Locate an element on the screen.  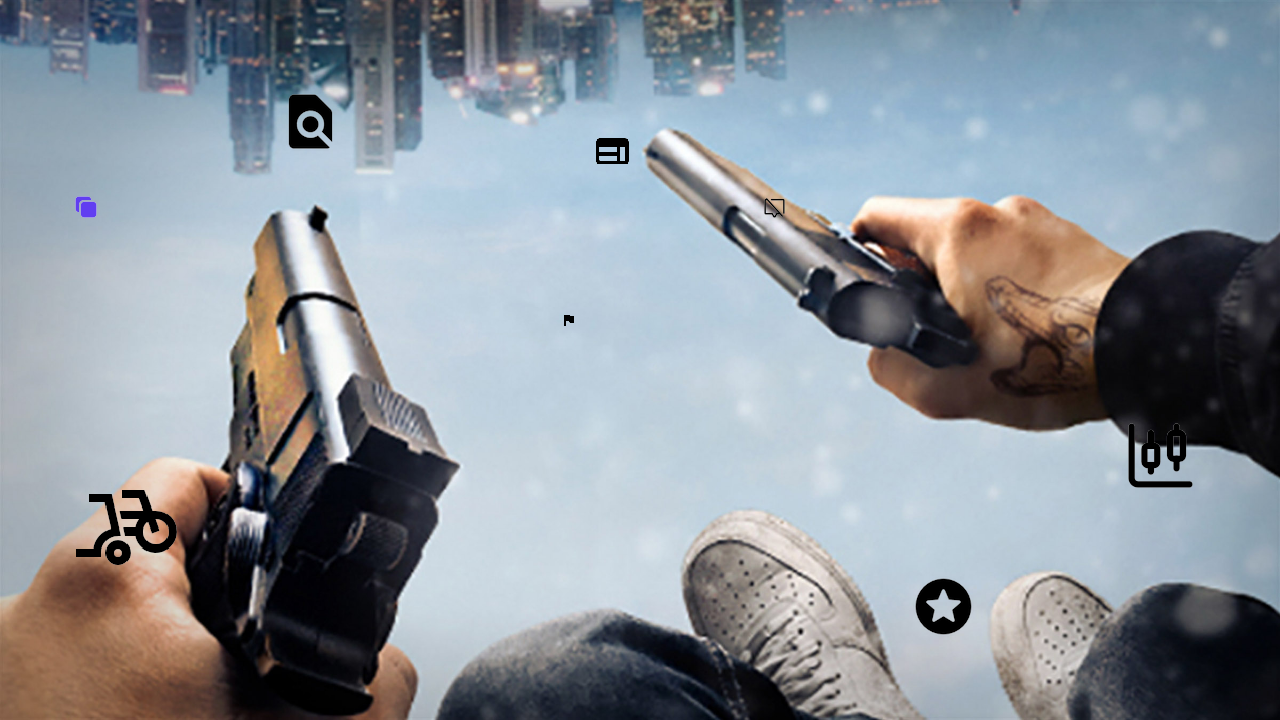
search within the current document is located at coordinates (310, 121).